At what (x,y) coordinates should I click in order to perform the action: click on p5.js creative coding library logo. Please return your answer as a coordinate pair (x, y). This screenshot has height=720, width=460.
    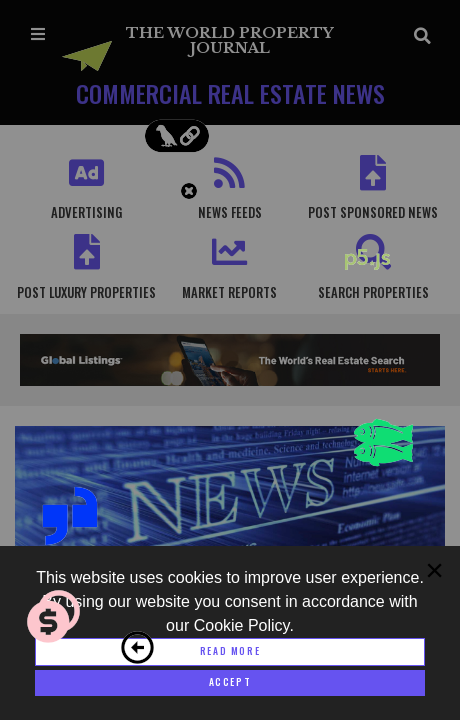
    Looking at the image, I should click on (367, 259).